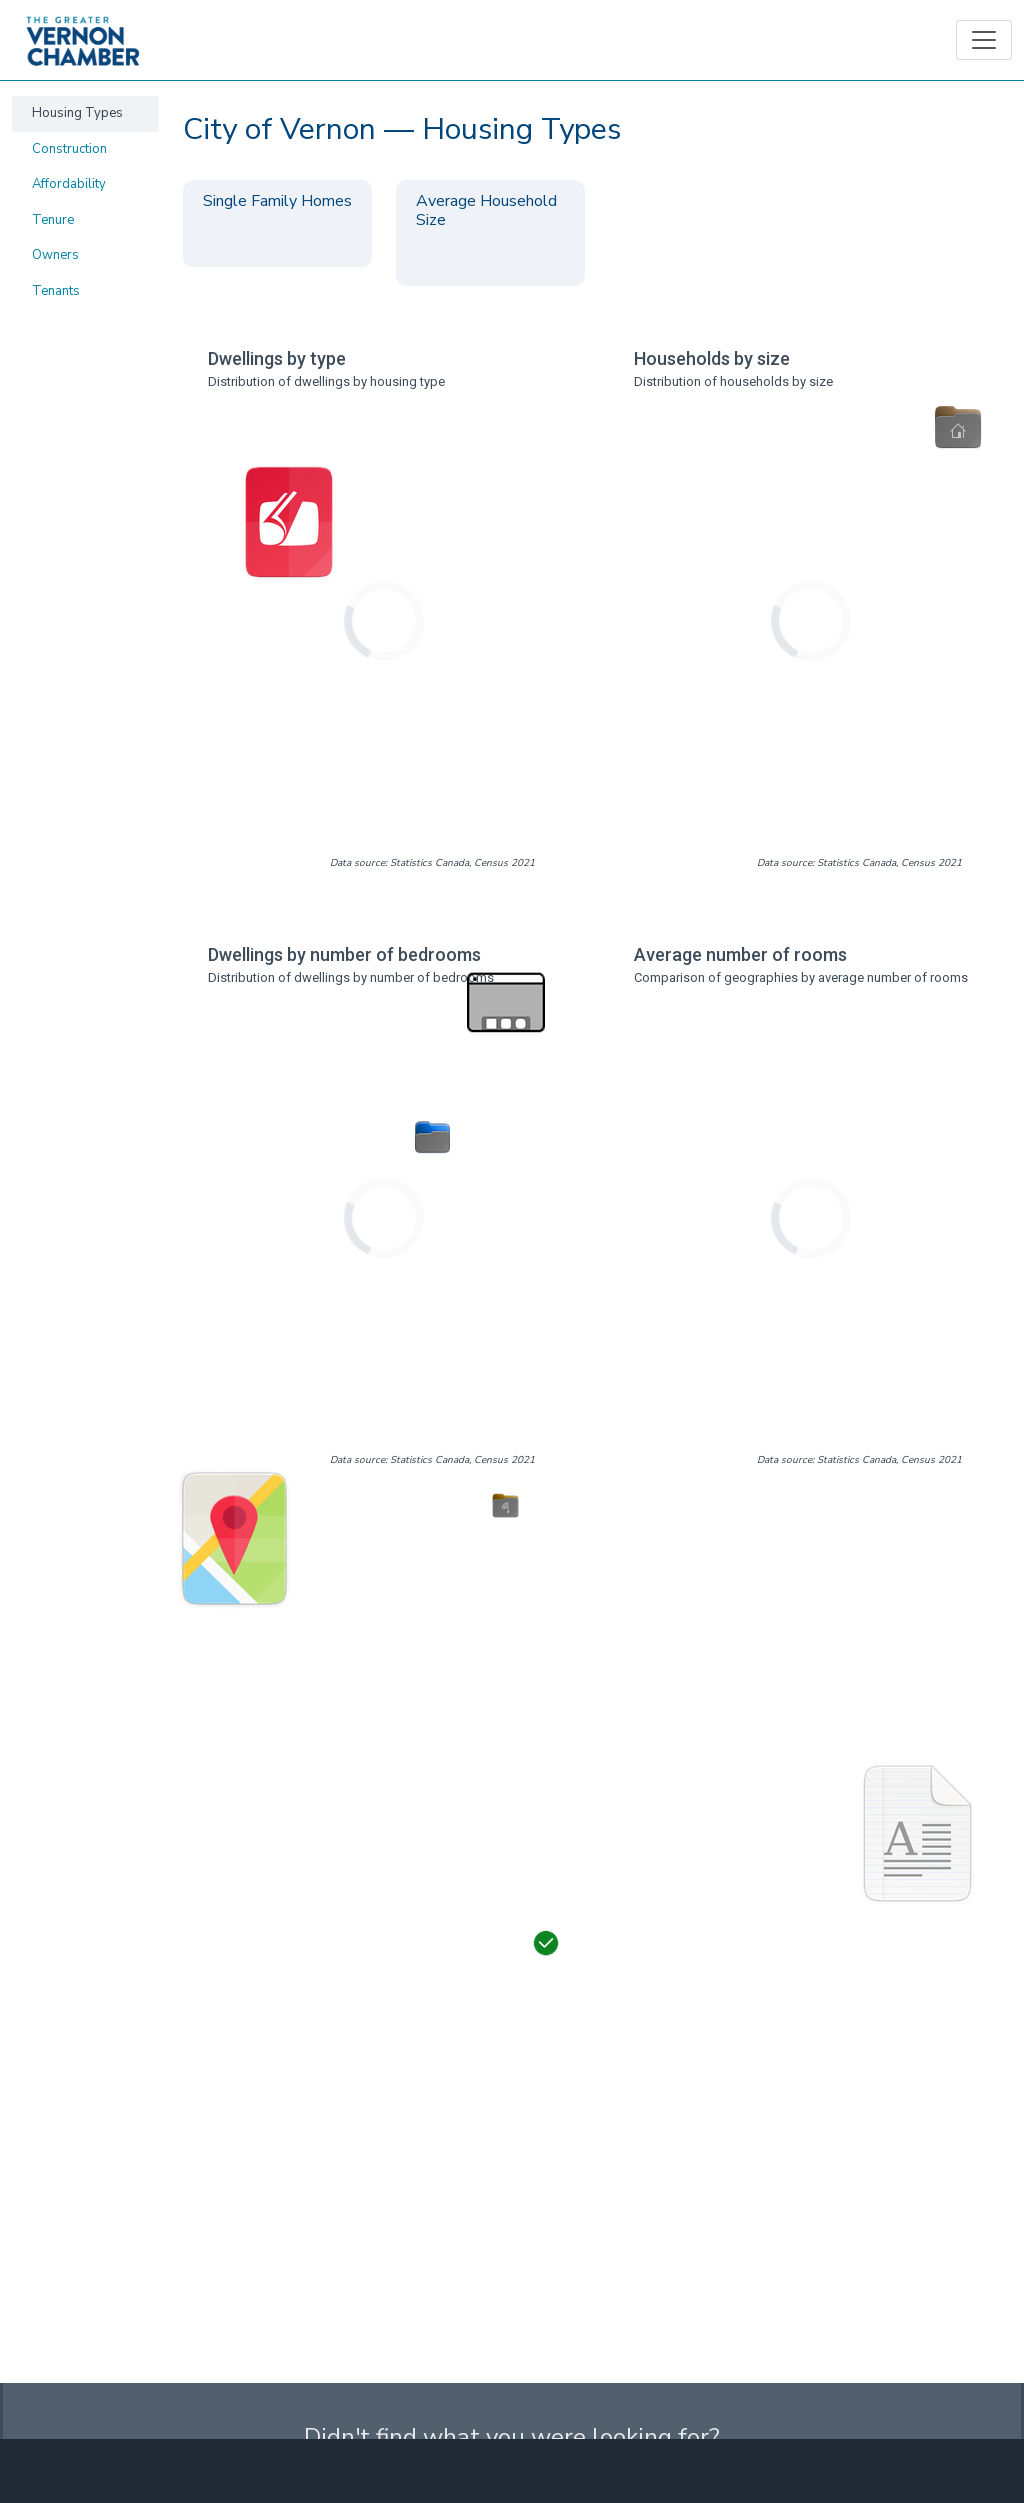 The width and height of the screenshot is (1024, 2503). What do you see at coordinates (958, 427) in the screenshot?
I see `access your home folder` at bounding box center [958, 427].